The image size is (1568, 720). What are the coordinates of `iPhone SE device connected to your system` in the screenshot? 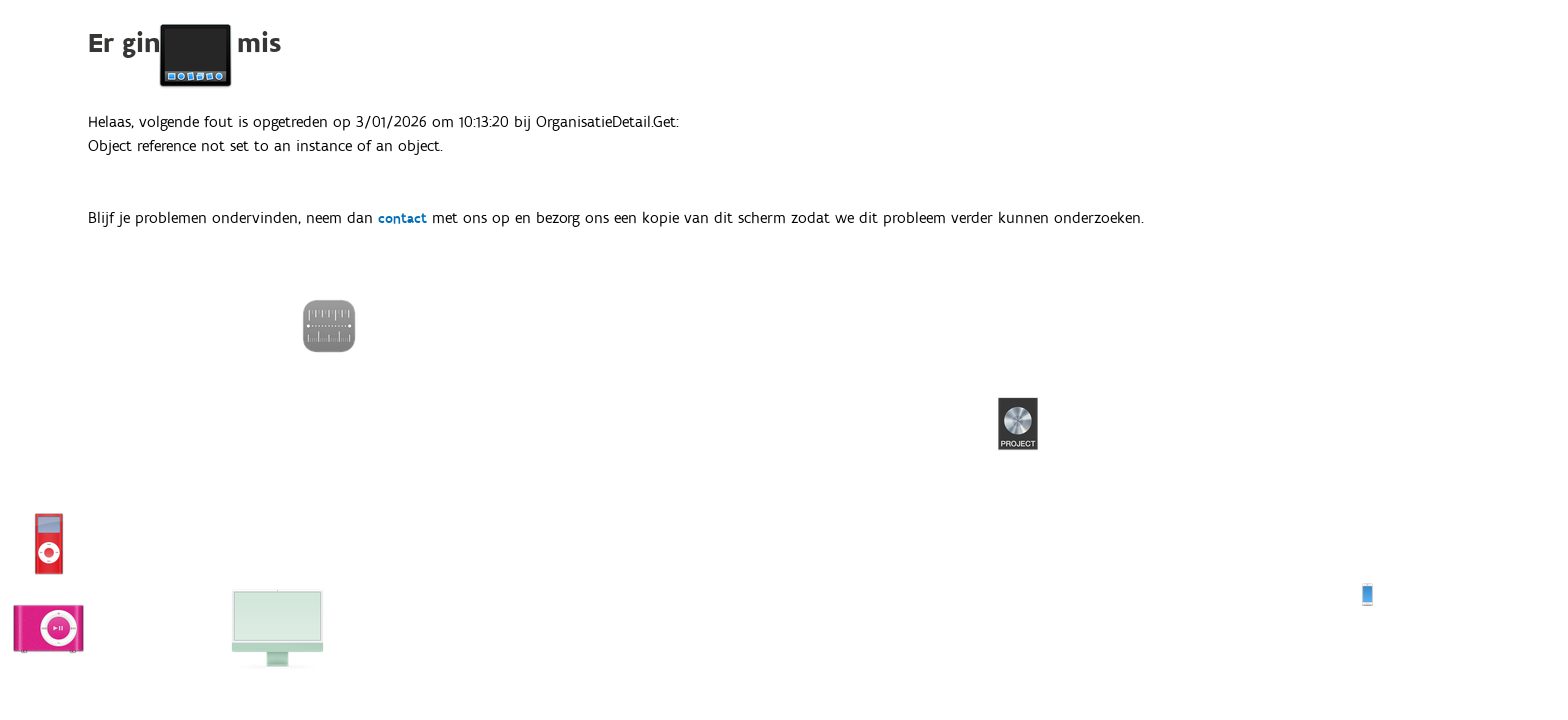 It's located at (1367, 594).